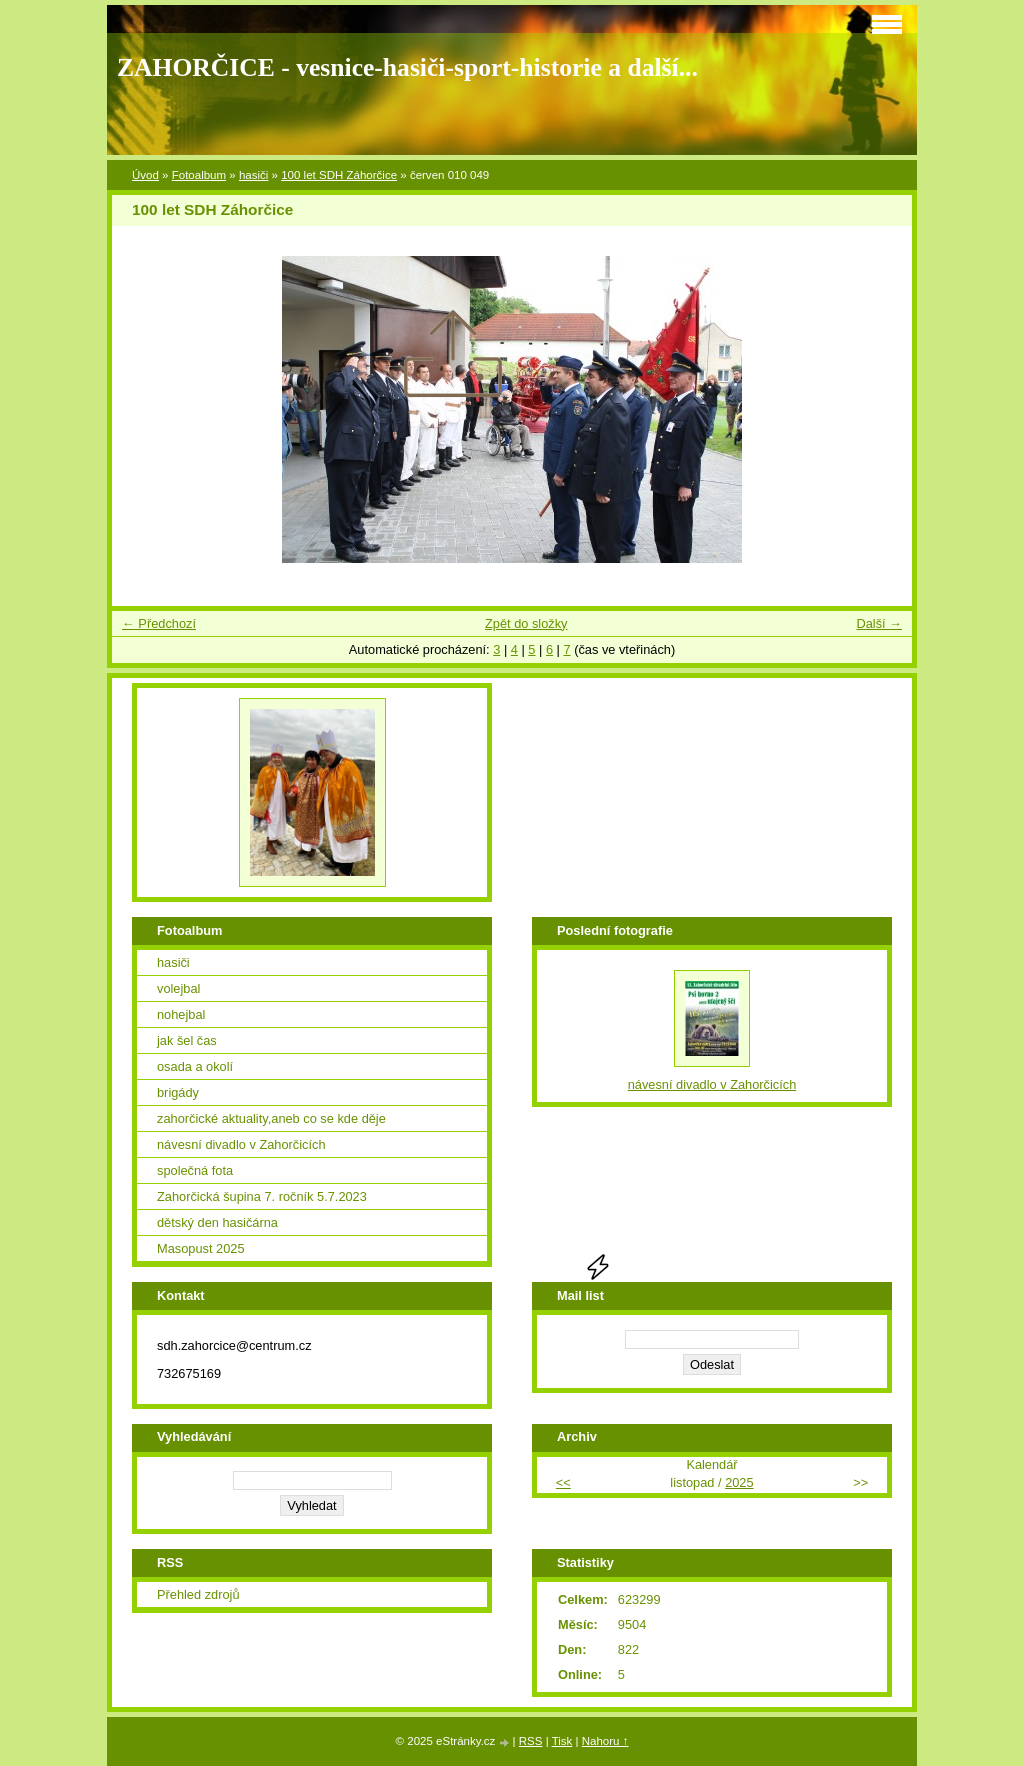 Image resolution: width=1024 pixels, height=1766 pixels. Describe the element at coordinates (453, 359) in the screenshot. I see `upload a file or document` at that location.